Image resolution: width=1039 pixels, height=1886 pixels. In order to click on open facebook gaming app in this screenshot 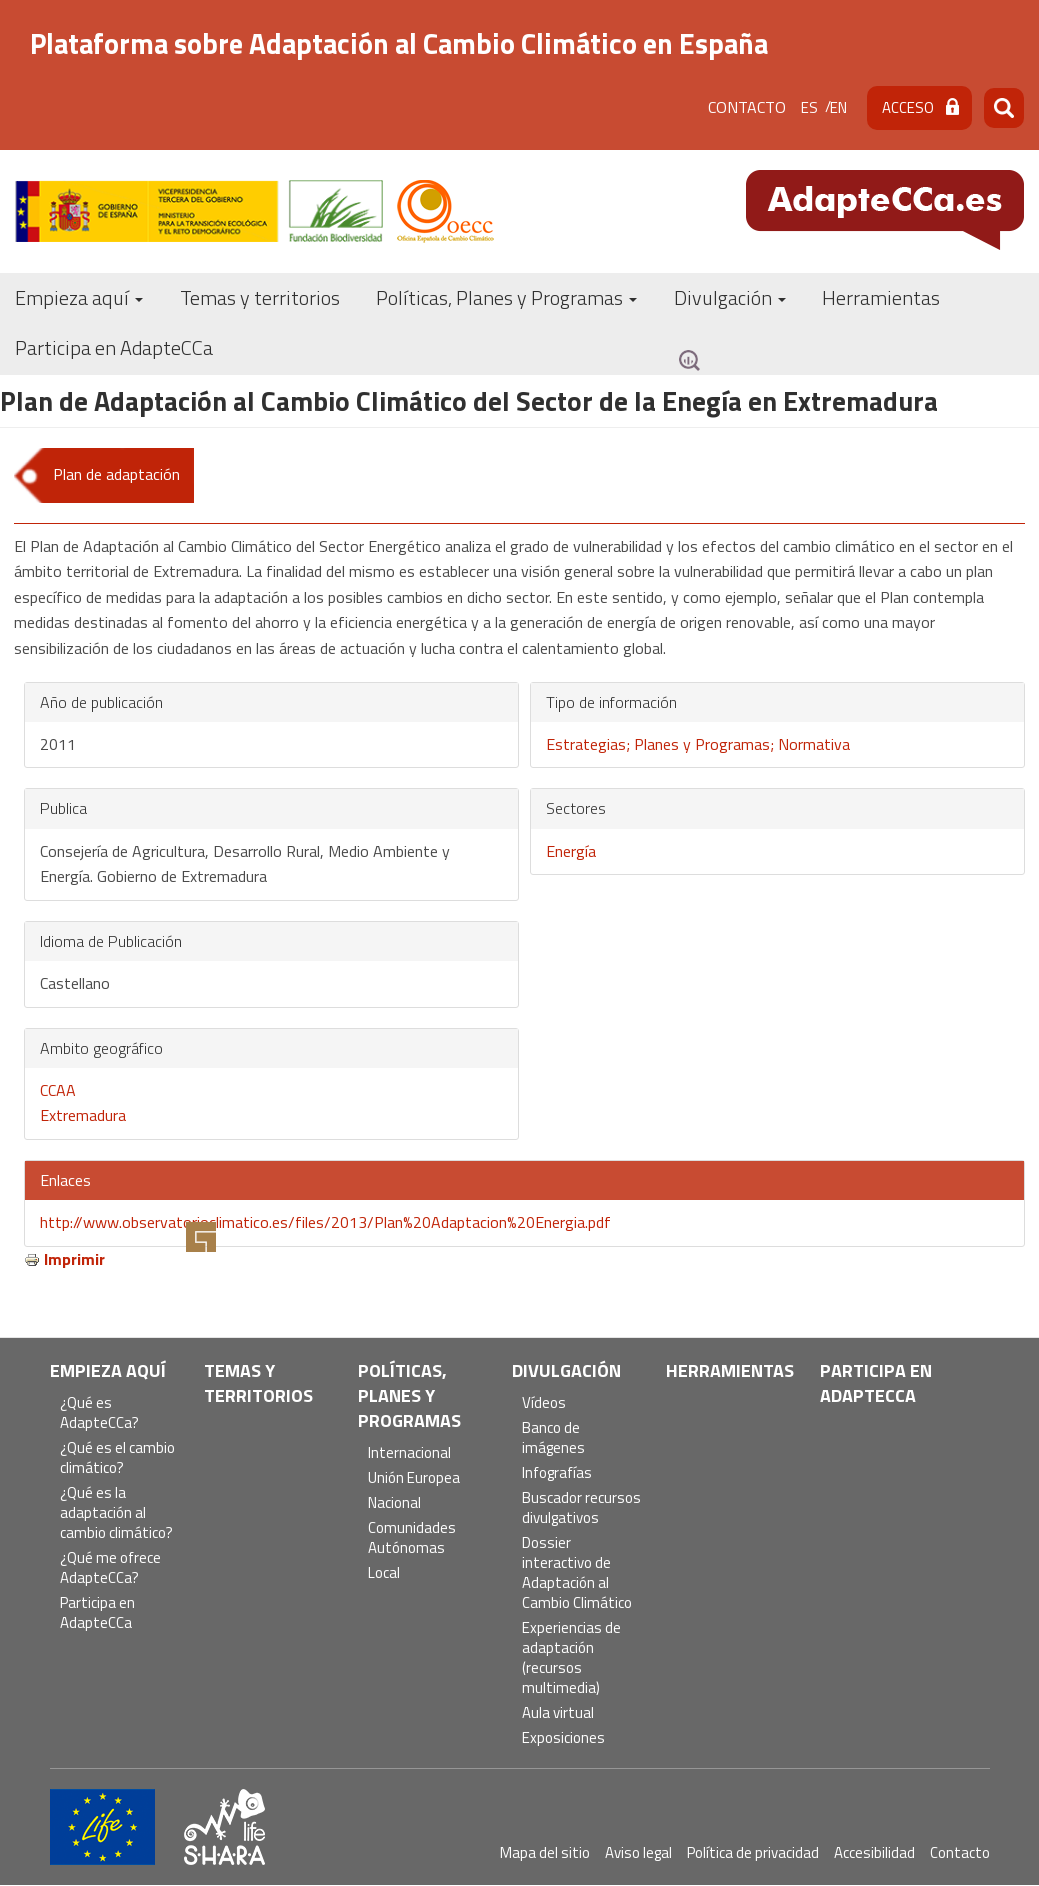, I will do `click(201, 1237)`.